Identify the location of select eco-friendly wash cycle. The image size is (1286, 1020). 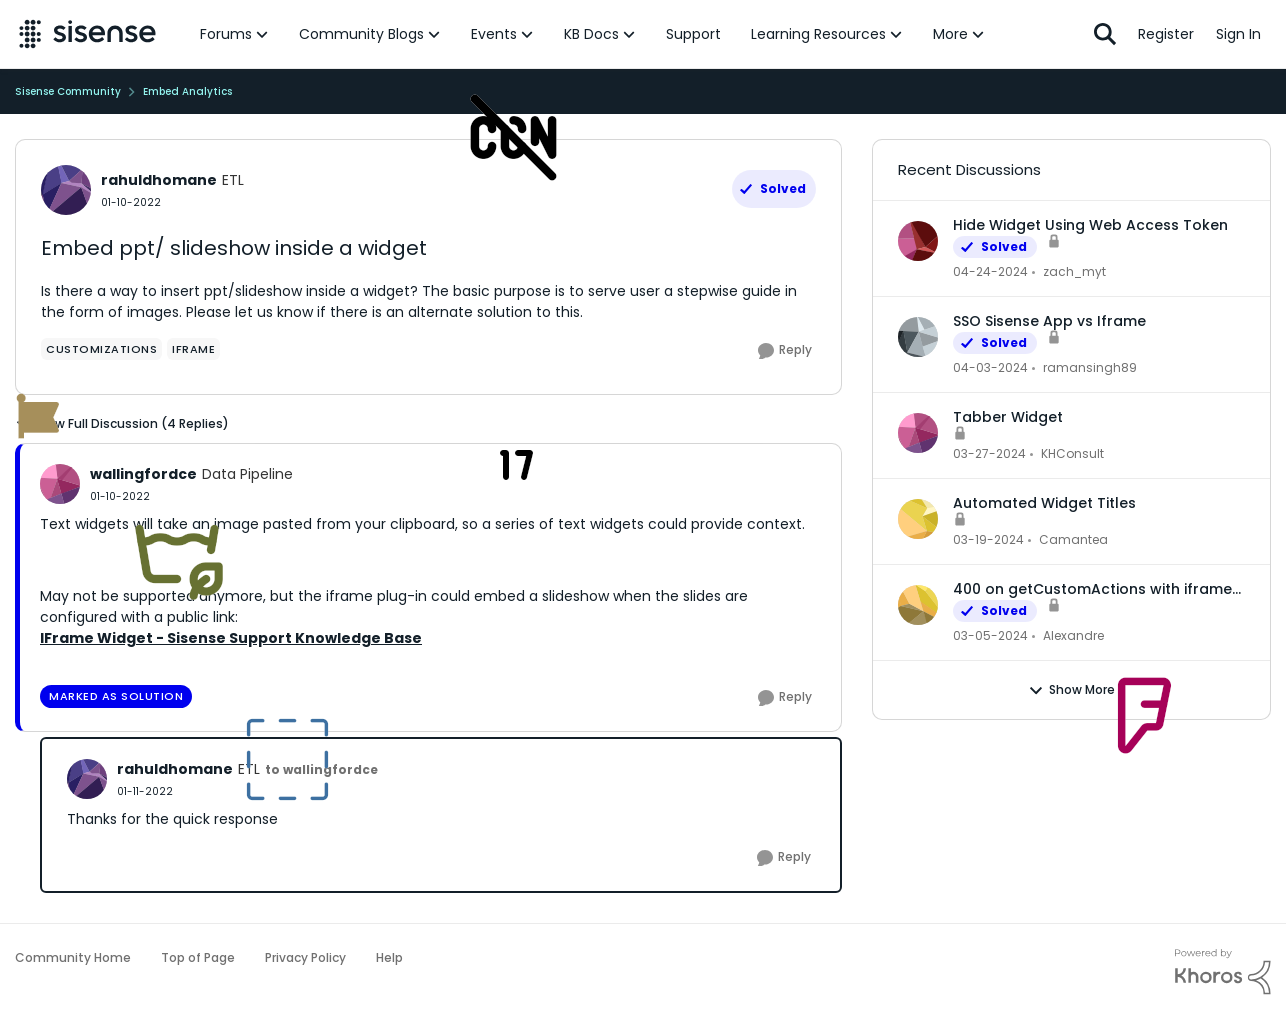
(177, 554).